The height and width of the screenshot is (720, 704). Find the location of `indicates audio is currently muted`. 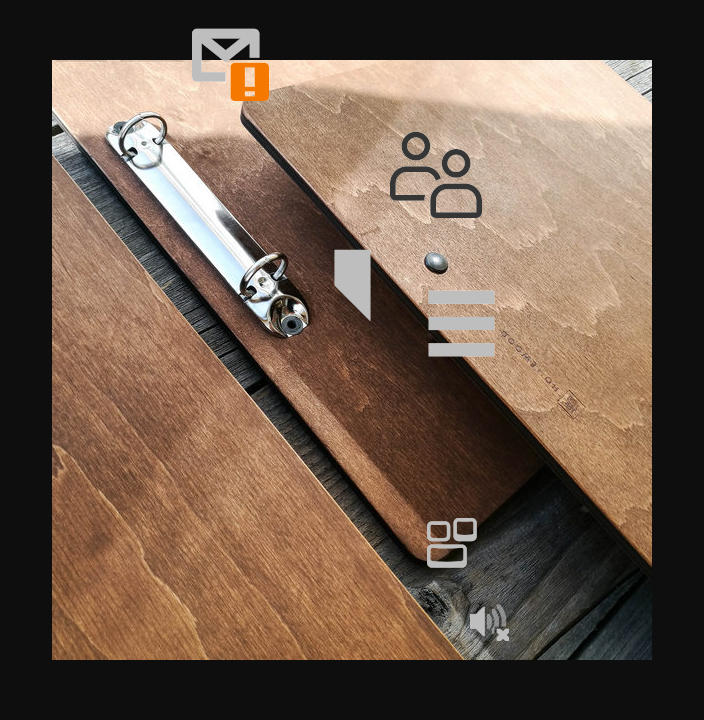

indicates audio is currently muted is located at coordinates (489, 621).